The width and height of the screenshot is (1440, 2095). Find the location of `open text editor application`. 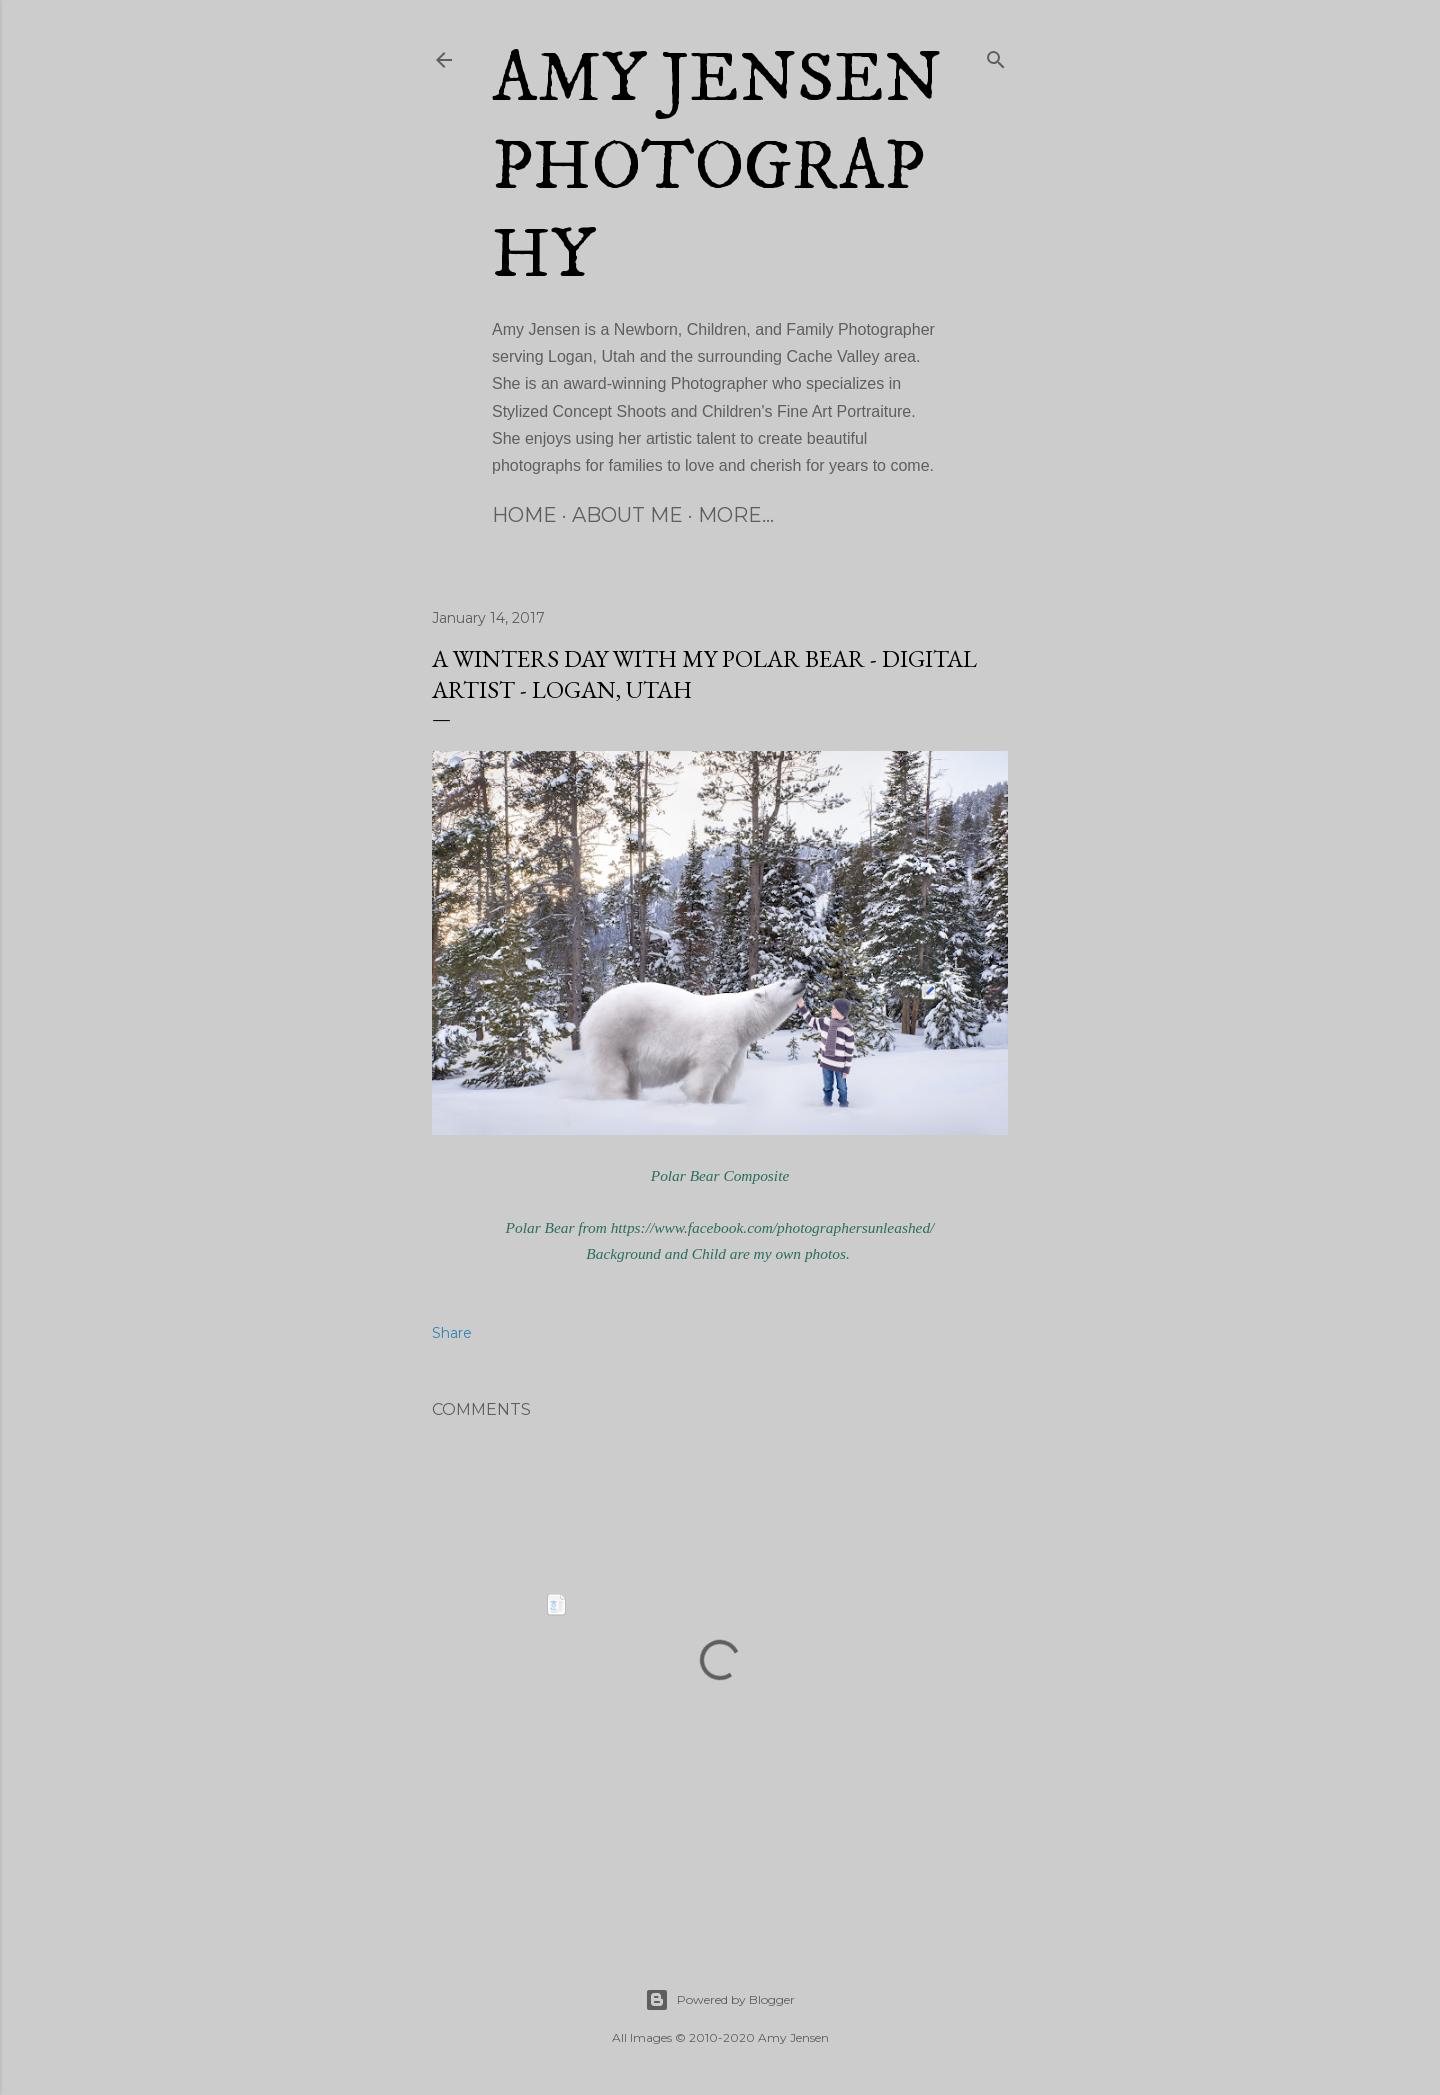

open text editor application is located at coordinates (928, 991).